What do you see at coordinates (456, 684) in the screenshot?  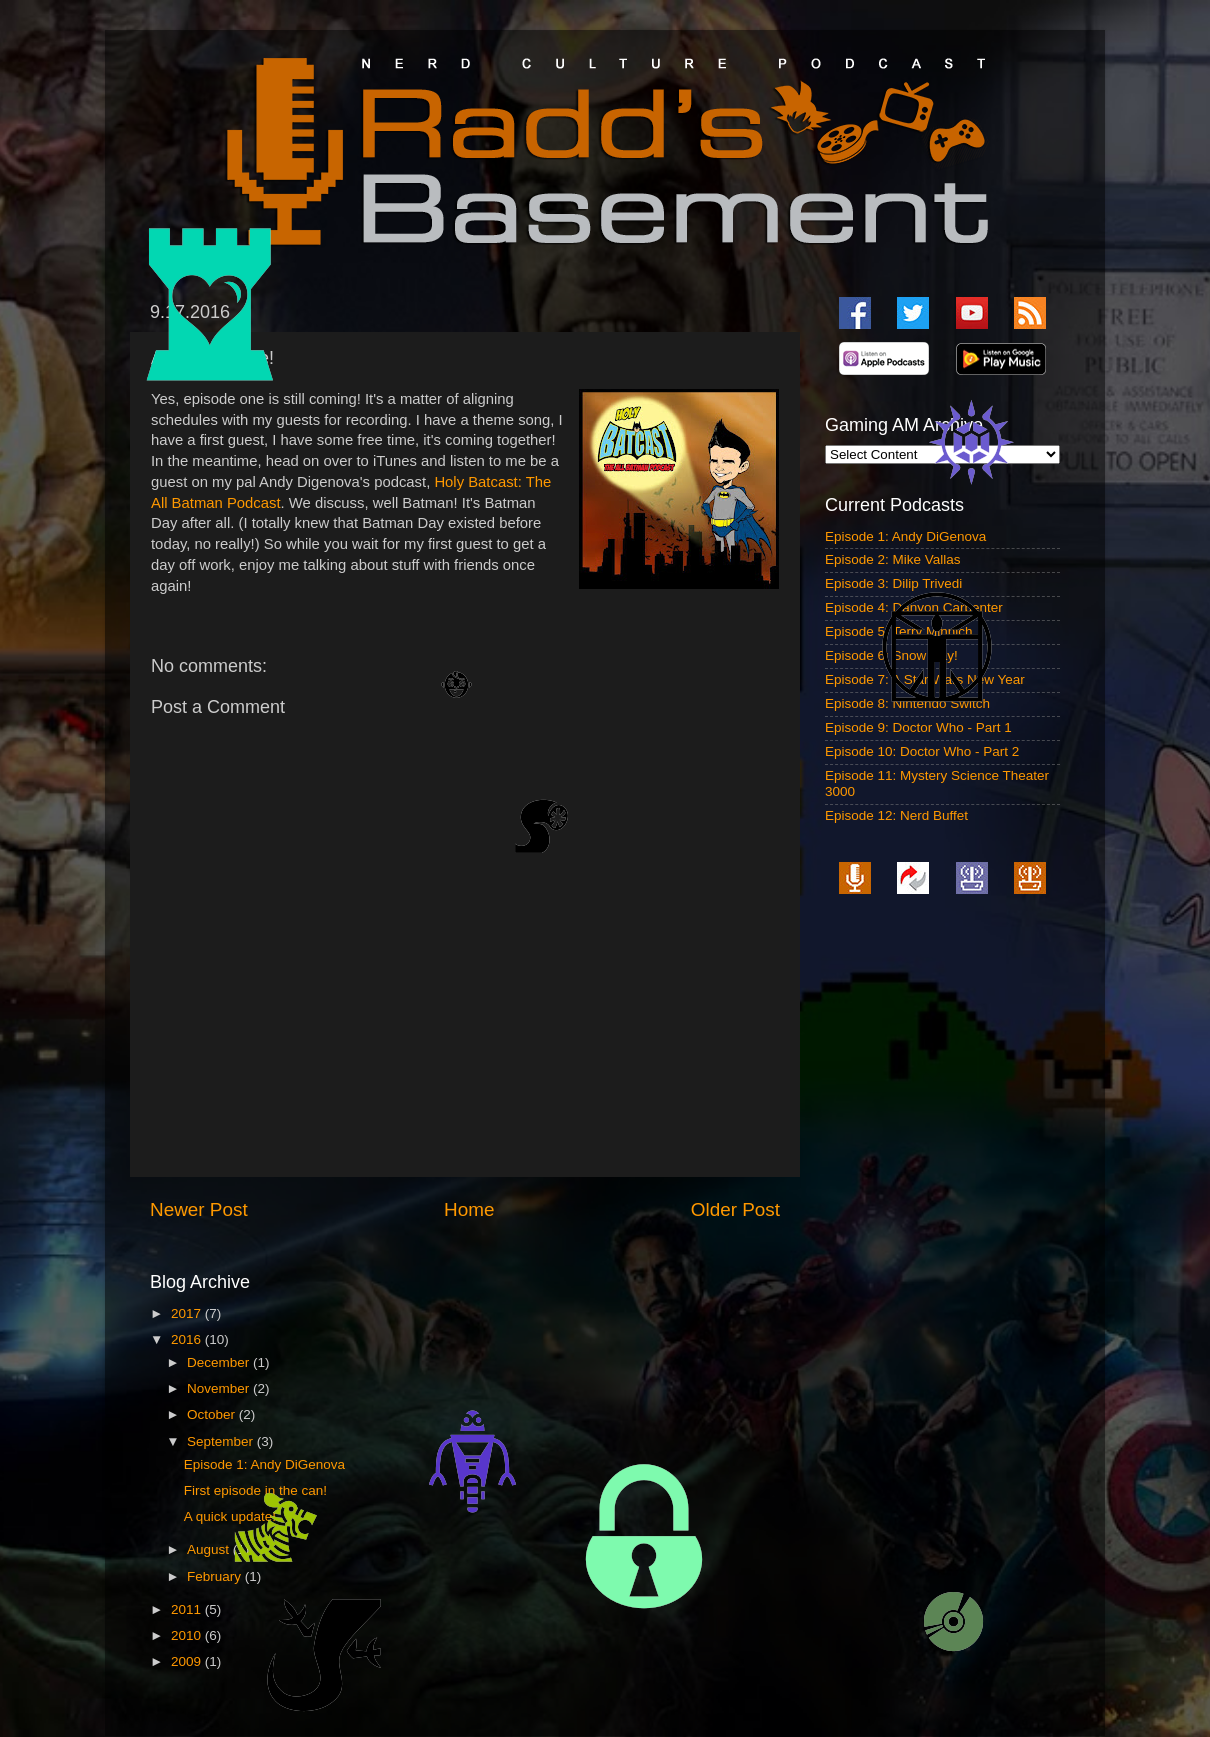 I see `access parenting or baby-related features` at bounding box center [456, 684].